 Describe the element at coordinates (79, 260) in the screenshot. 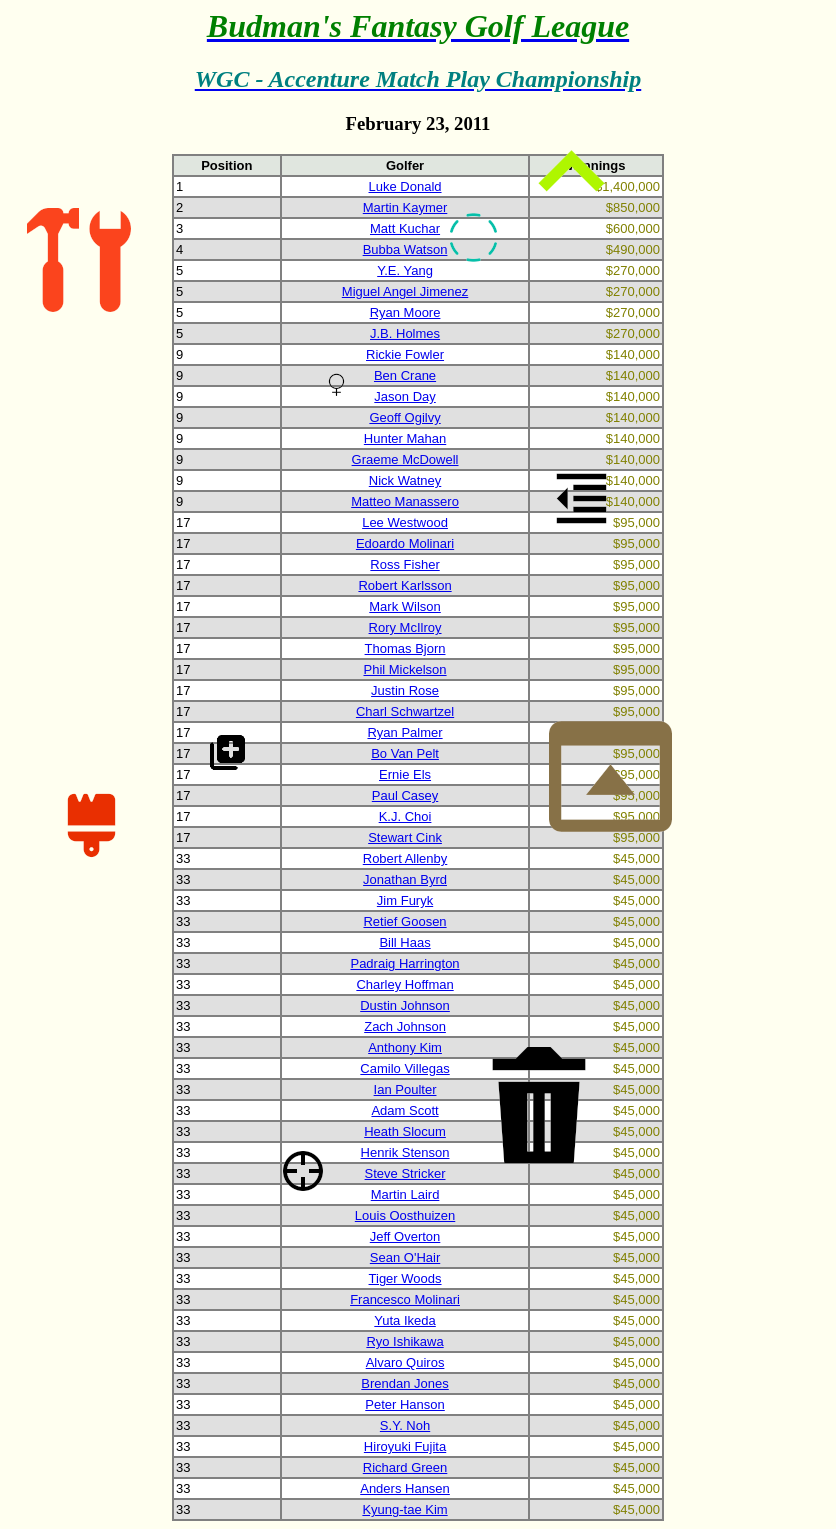

I see `access settings or configuration options` at that location.